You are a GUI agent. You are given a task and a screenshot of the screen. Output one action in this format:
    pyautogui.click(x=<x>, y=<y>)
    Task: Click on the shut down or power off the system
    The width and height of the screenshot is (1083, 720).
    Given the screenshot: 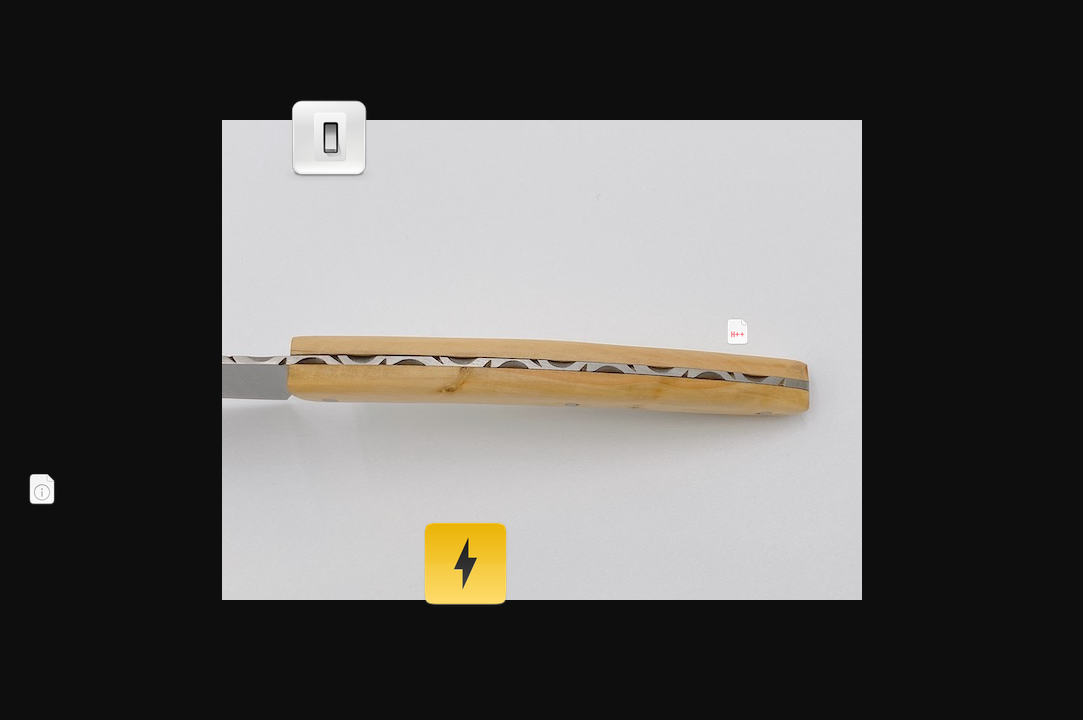 What is the action you would take?
    pyautogui.click(x=329, y=138)
    